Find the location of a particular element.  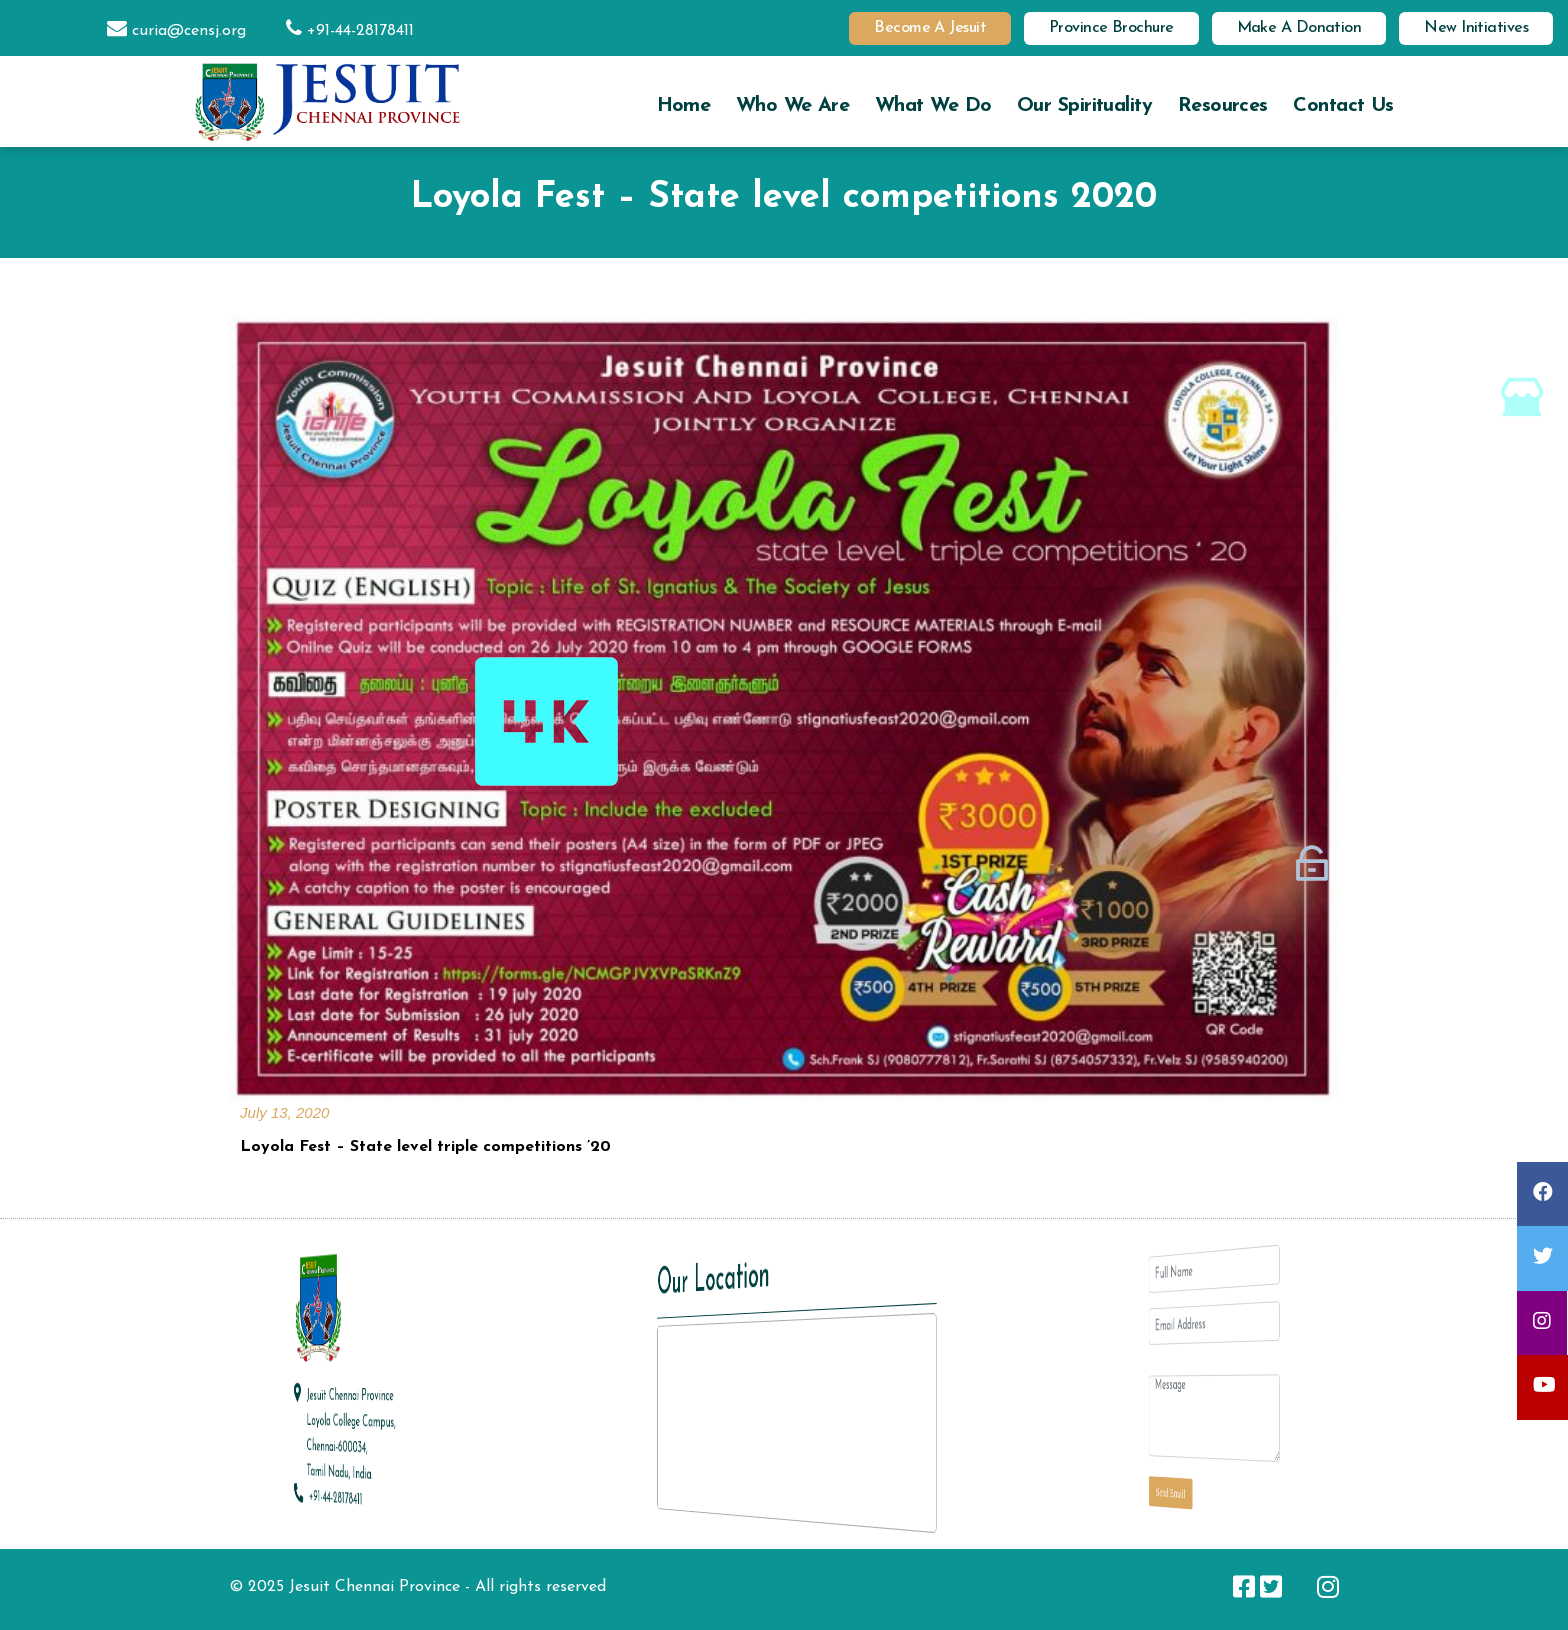

indicates 4k video quality available is located at coordinates (546, 721).